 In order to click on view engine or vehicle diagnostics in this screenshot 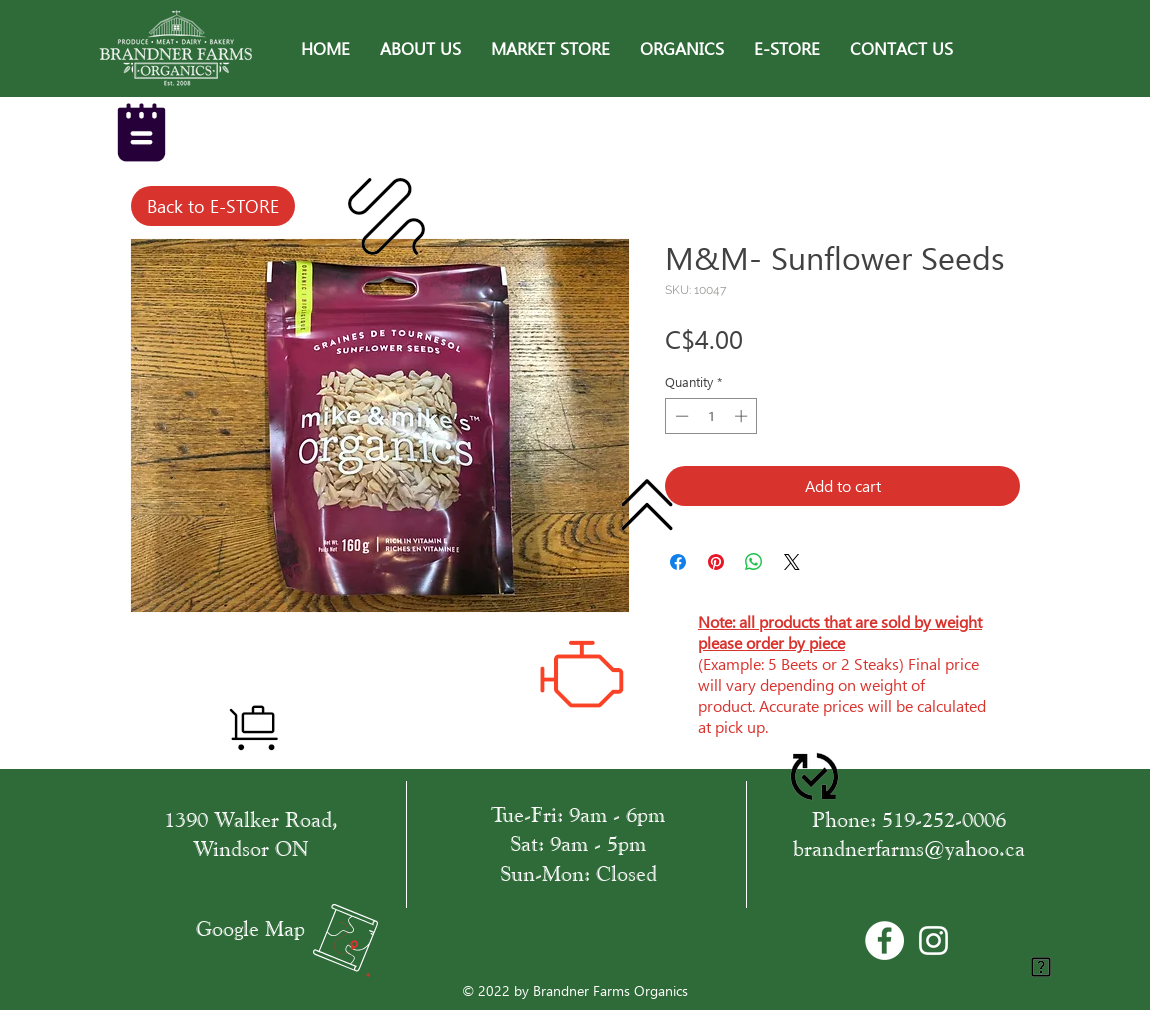, I will do `click(580, 675)`.